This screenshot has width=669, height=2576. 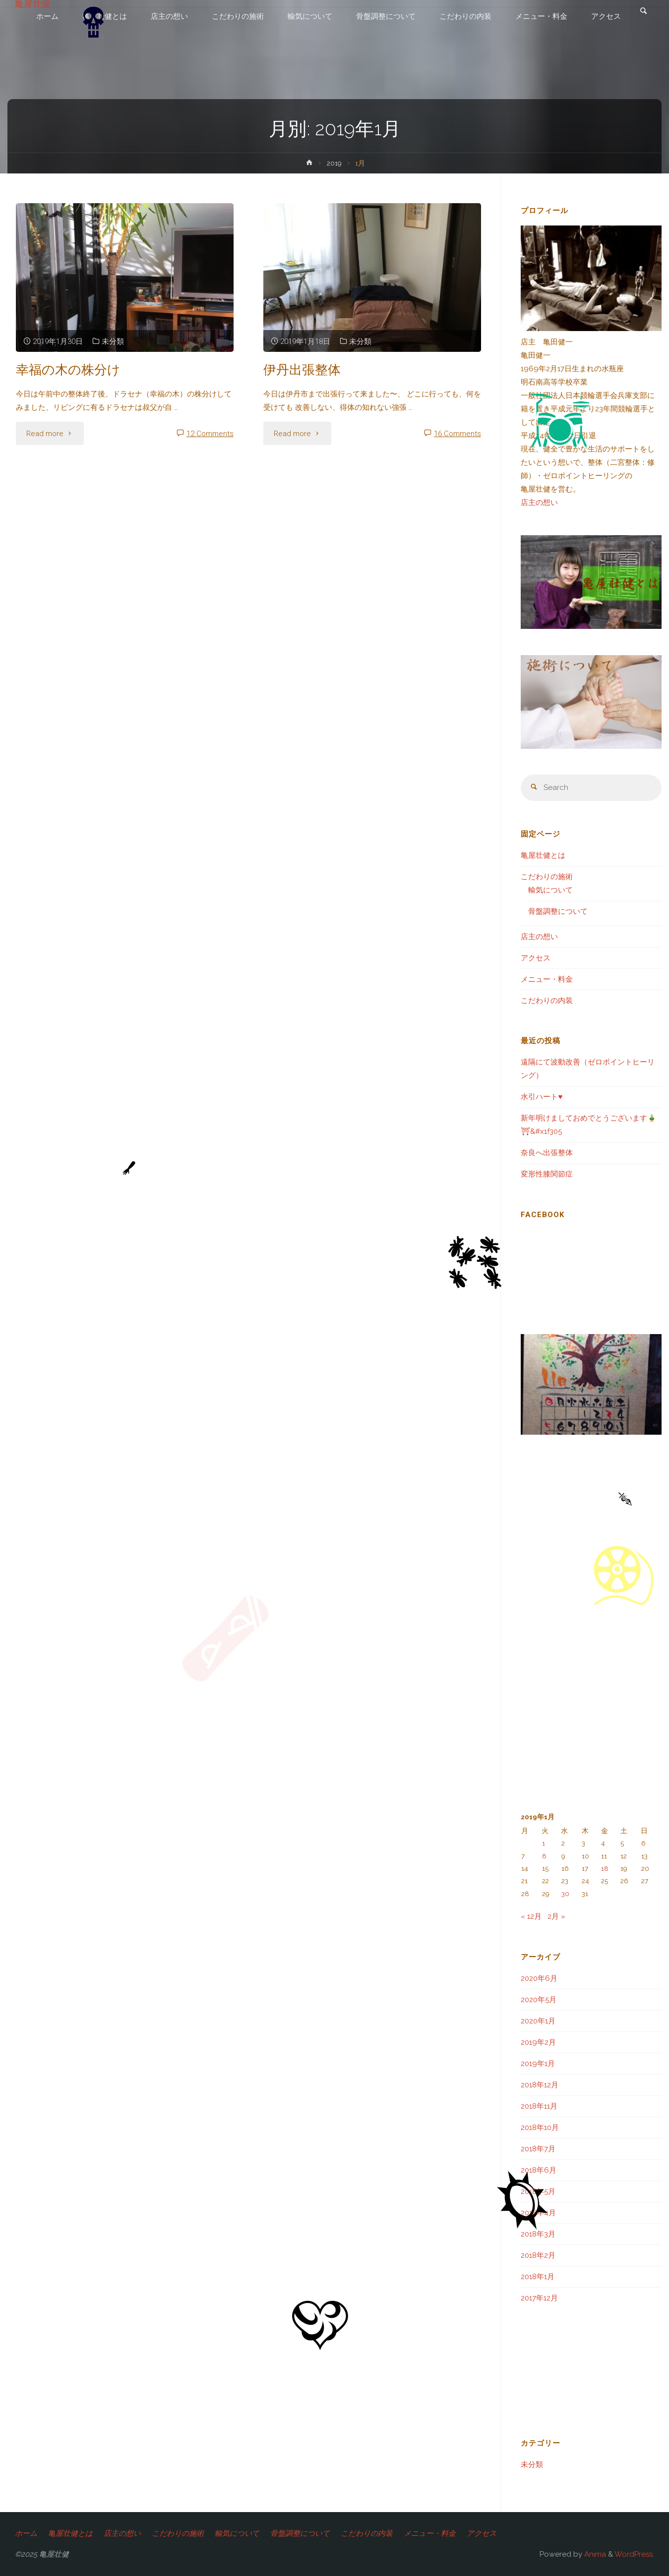 What do you see at coordinates (129, 1168) in the screenshot?
I see `select arm or forearm body part` at bounding box center [129, 1168].